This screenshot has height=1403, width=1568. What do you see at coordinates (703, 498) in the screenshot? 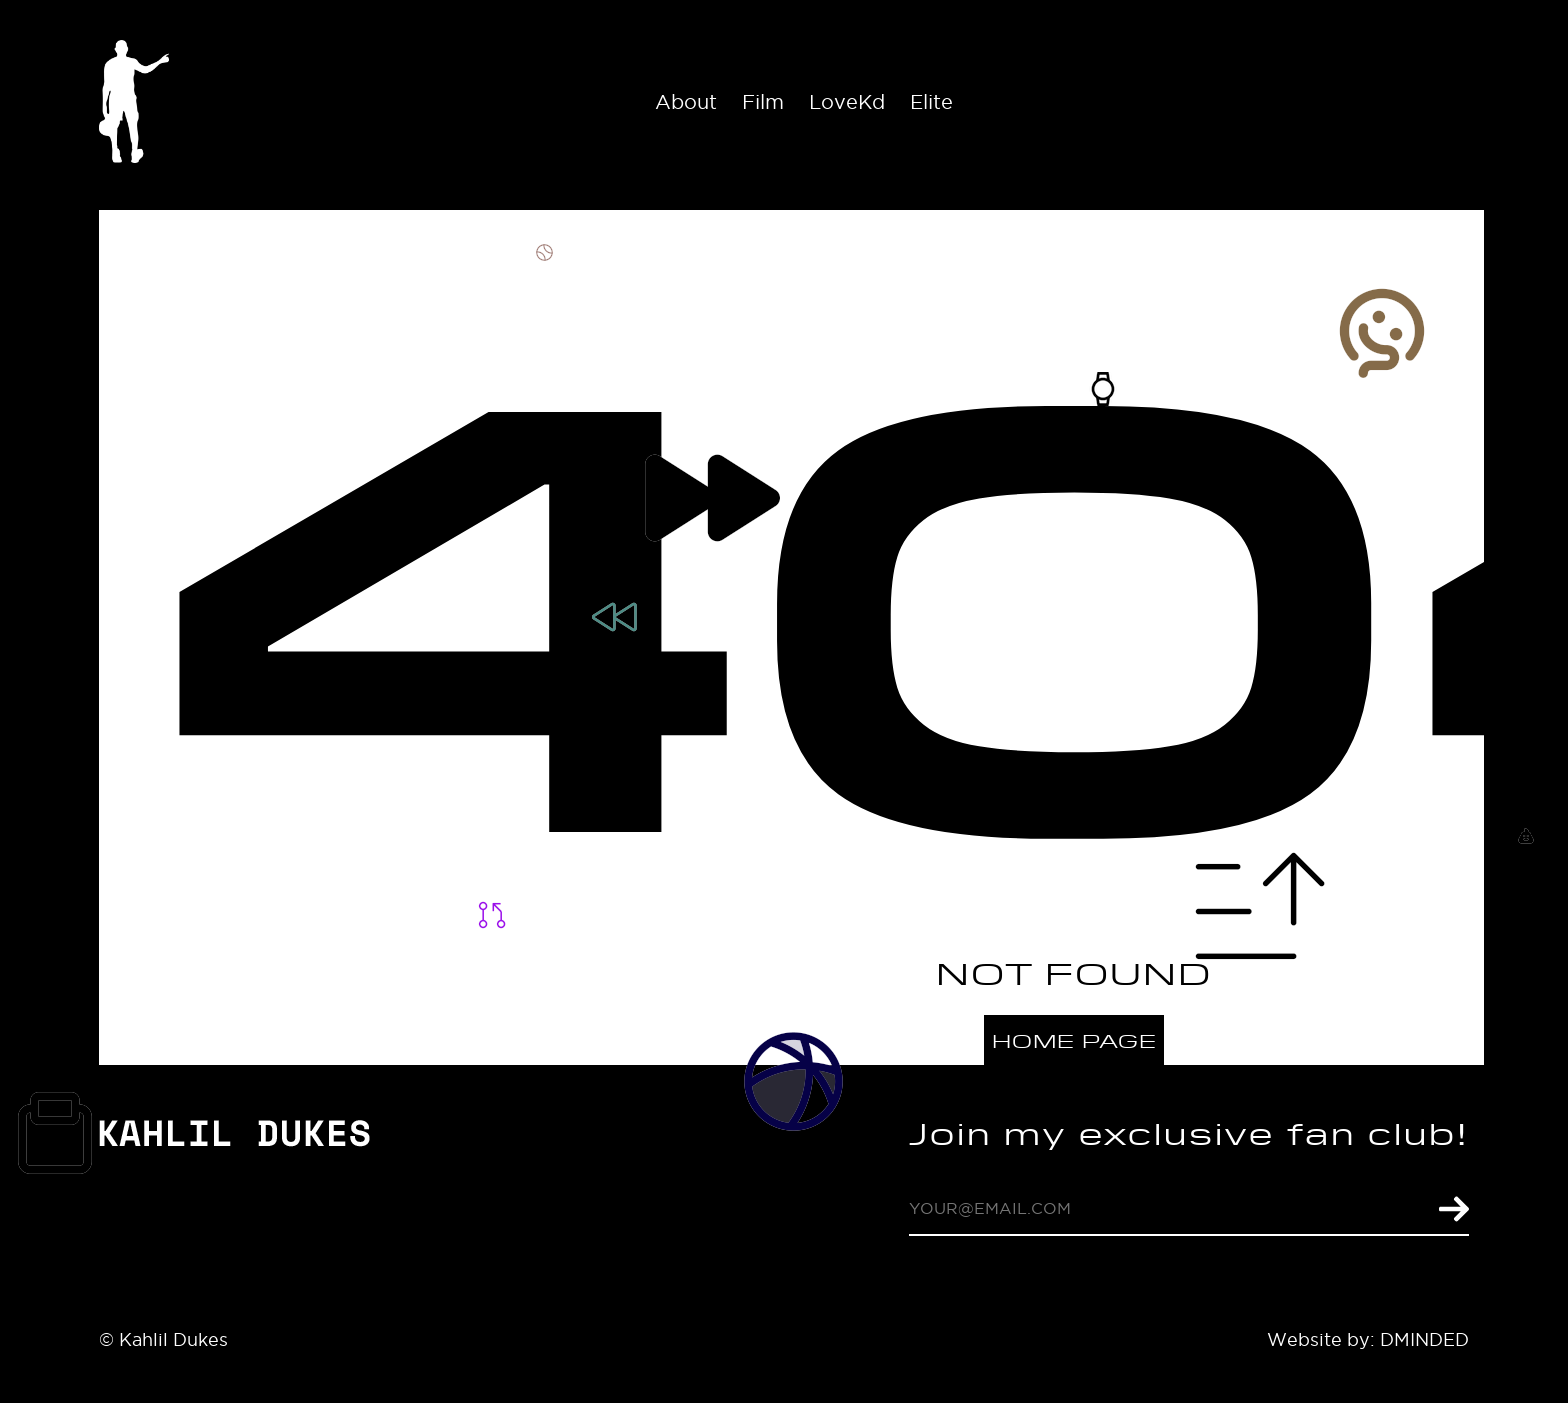
I see `skip forward in media playback` at bounding box center [703, 498].